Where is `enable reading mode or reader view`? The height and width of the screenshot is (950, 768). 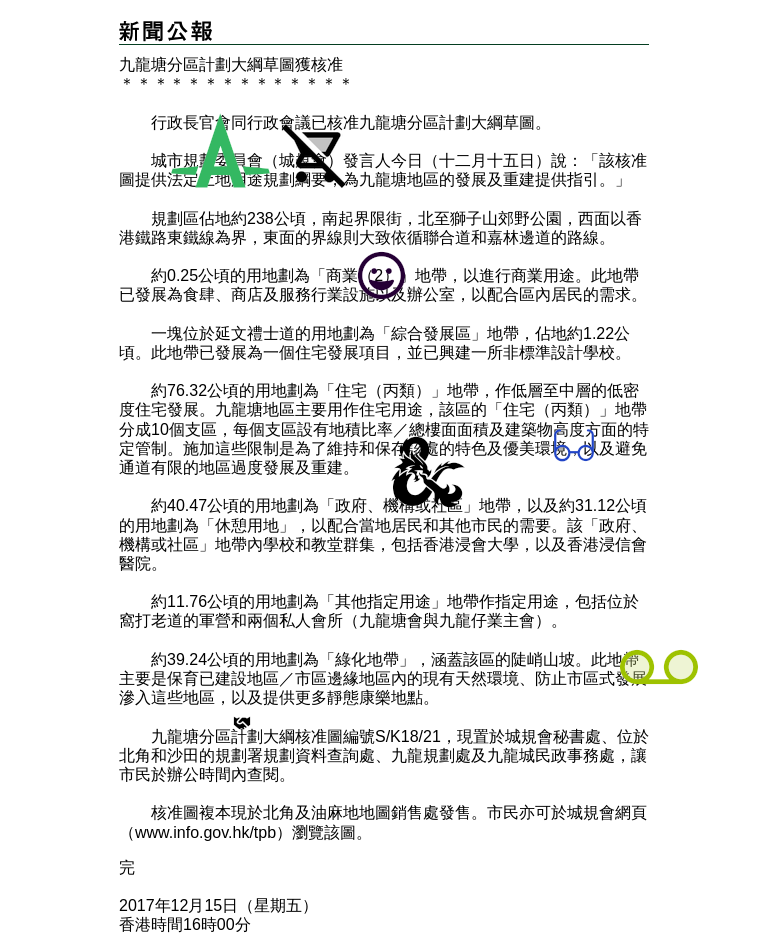
enable reading mode or reader view is located at coordinates (574, 446).